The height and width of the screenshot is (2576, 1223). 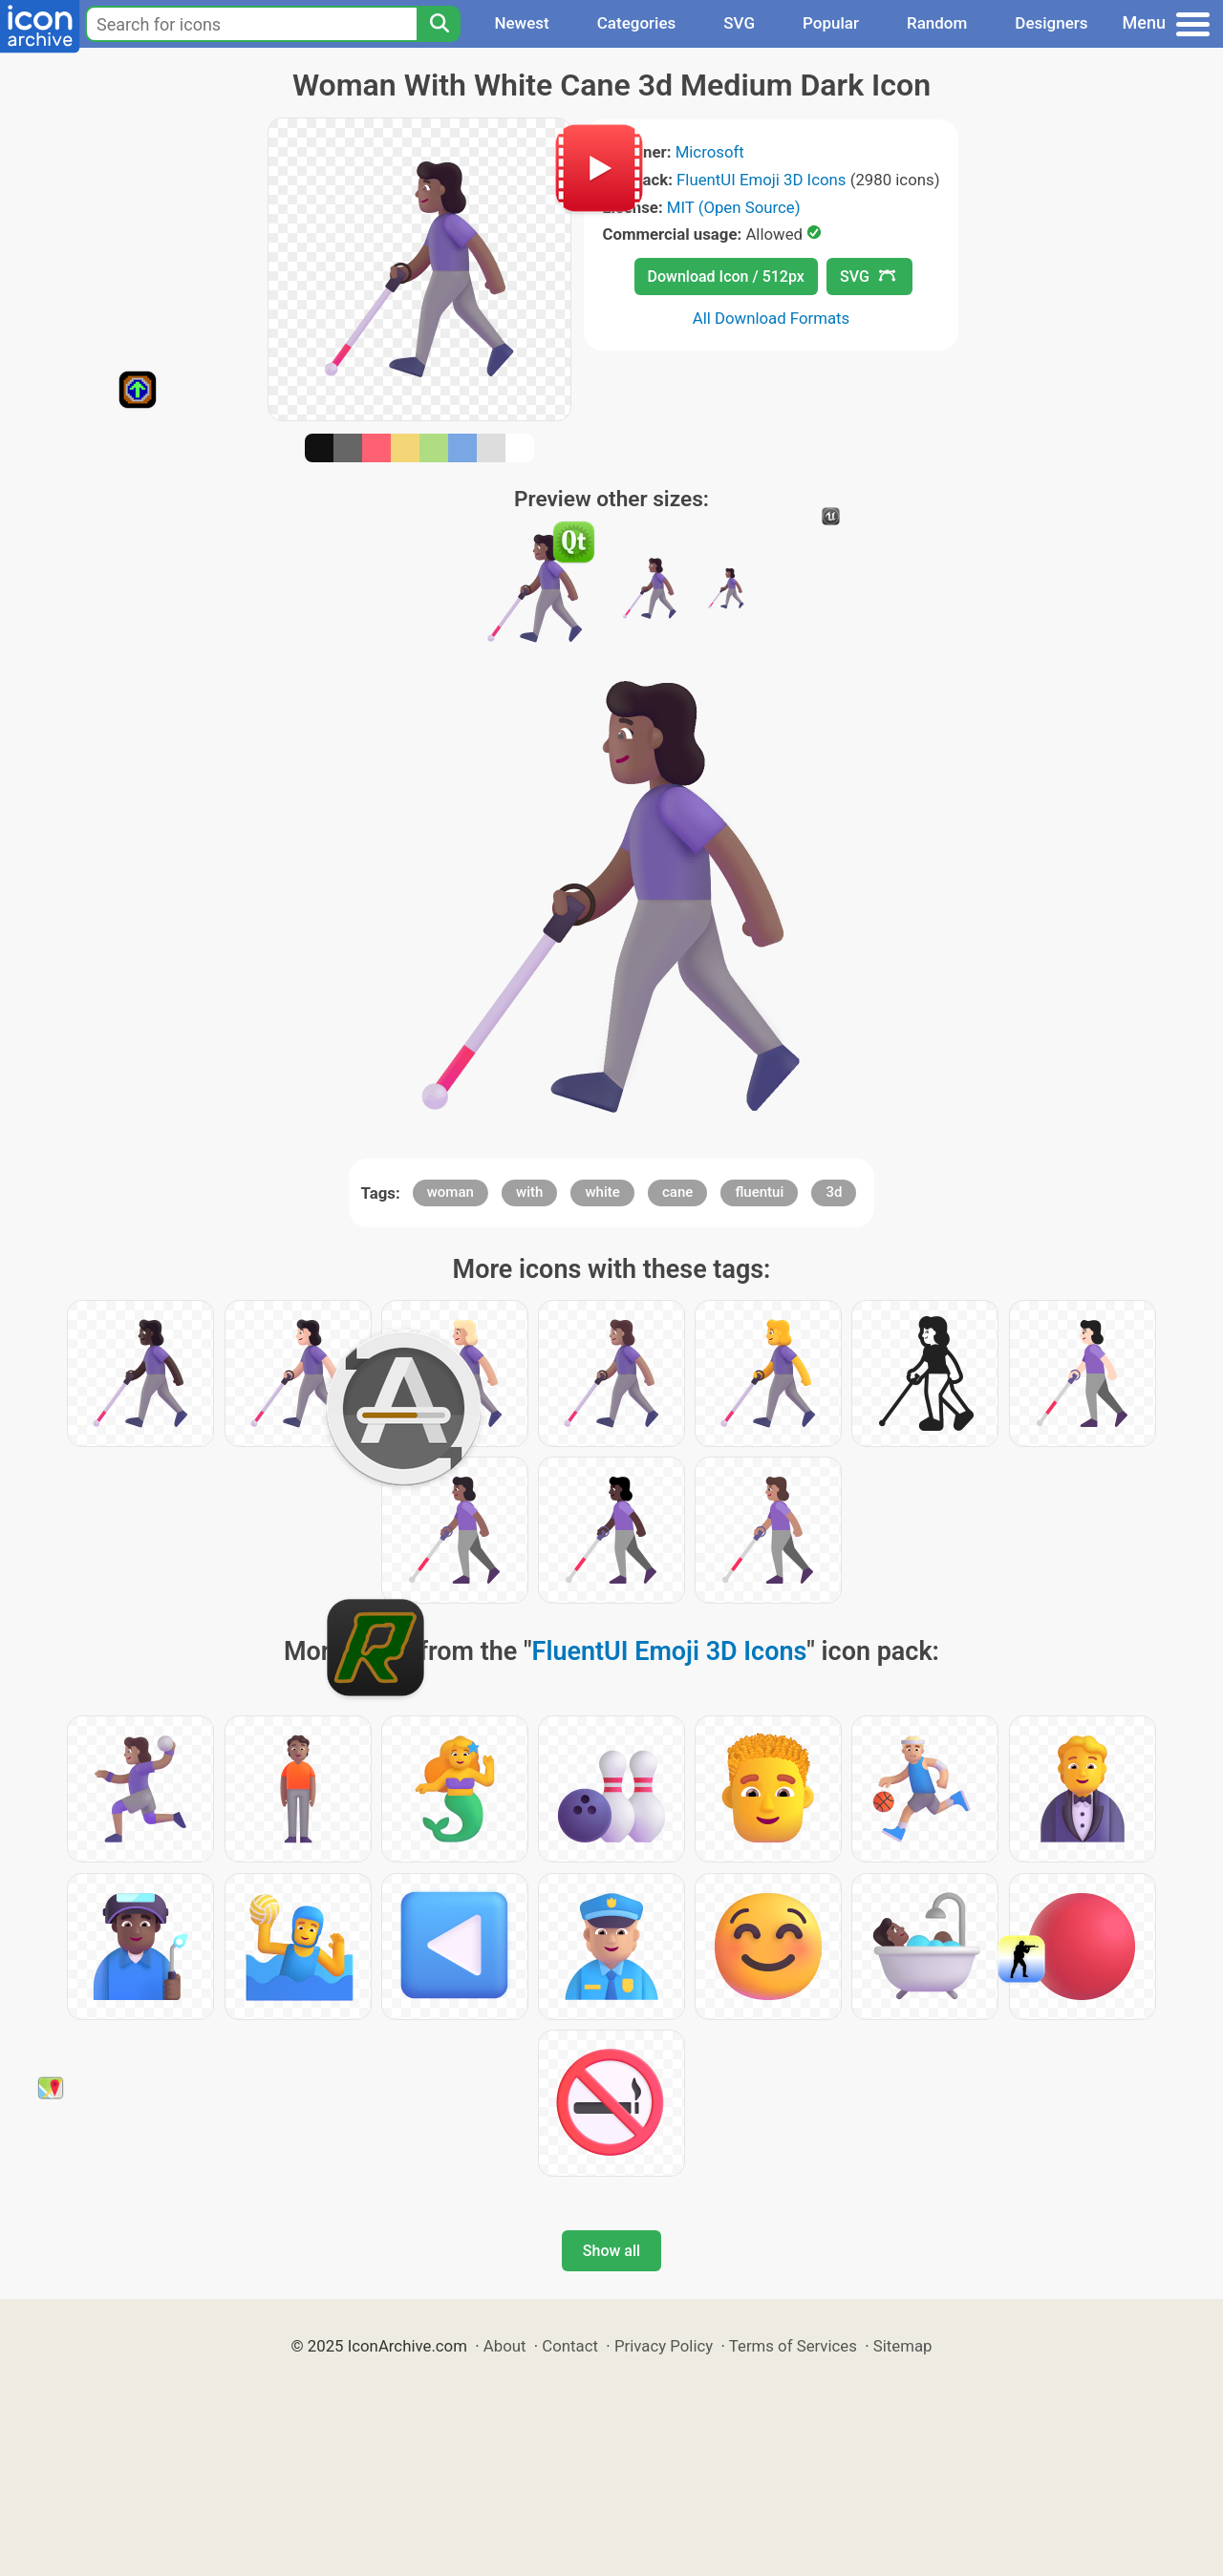 What do you see at coordinates (51, 2088) in the screenshot?
I see `open the maps application` at bounding box center [51, 2088].